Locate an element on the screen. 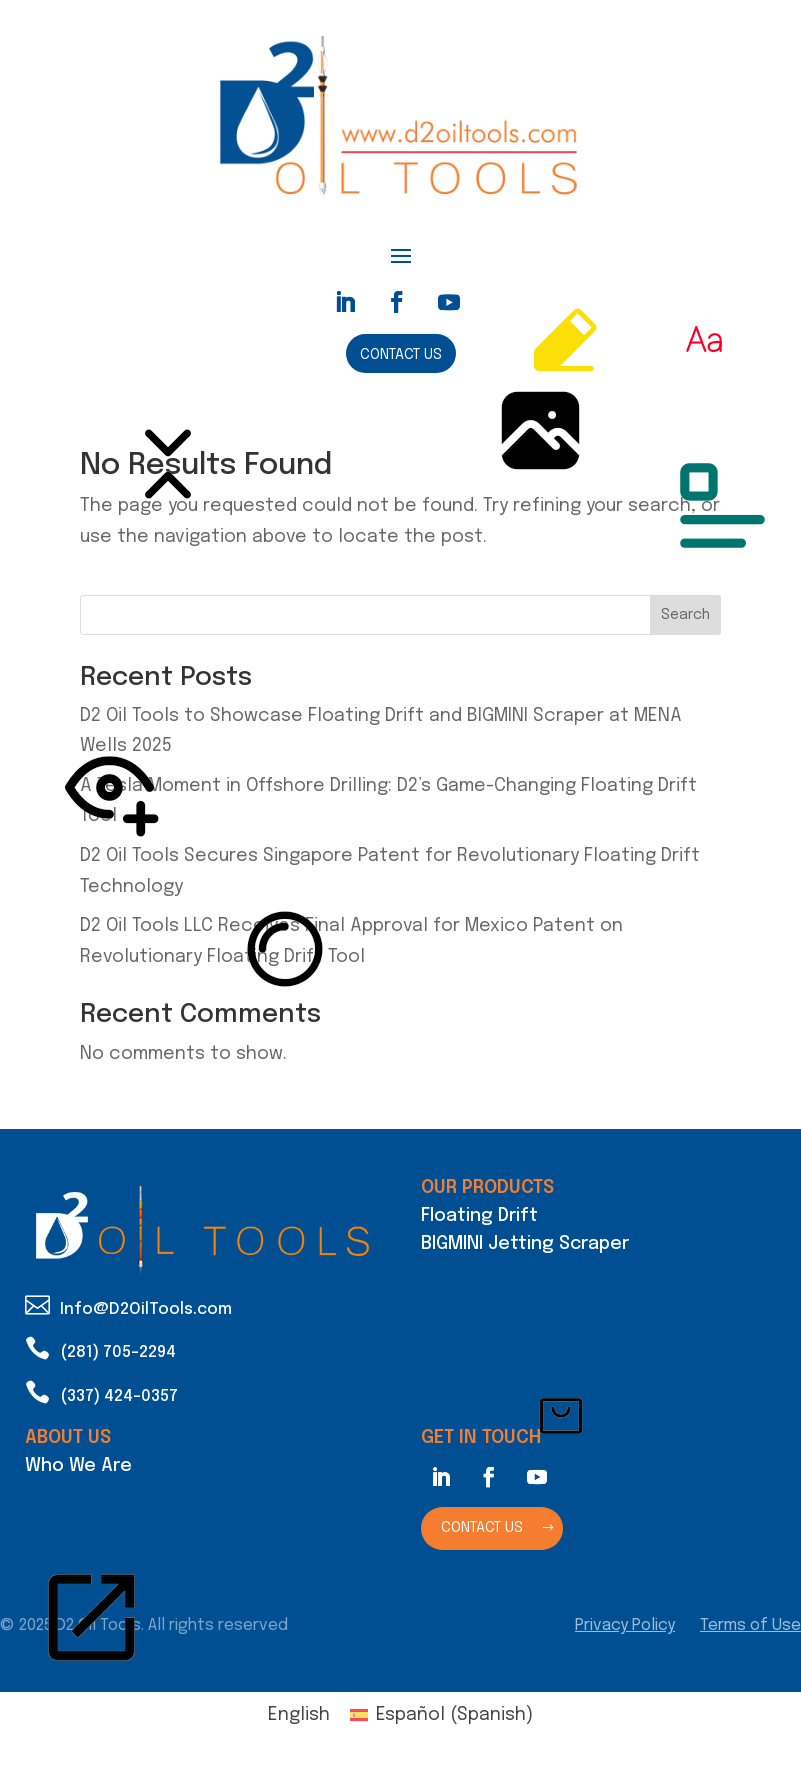 This screenshot has height=1769, width=801. apply inner shadow effect to top-left corner is located at coordinates (285, 949).